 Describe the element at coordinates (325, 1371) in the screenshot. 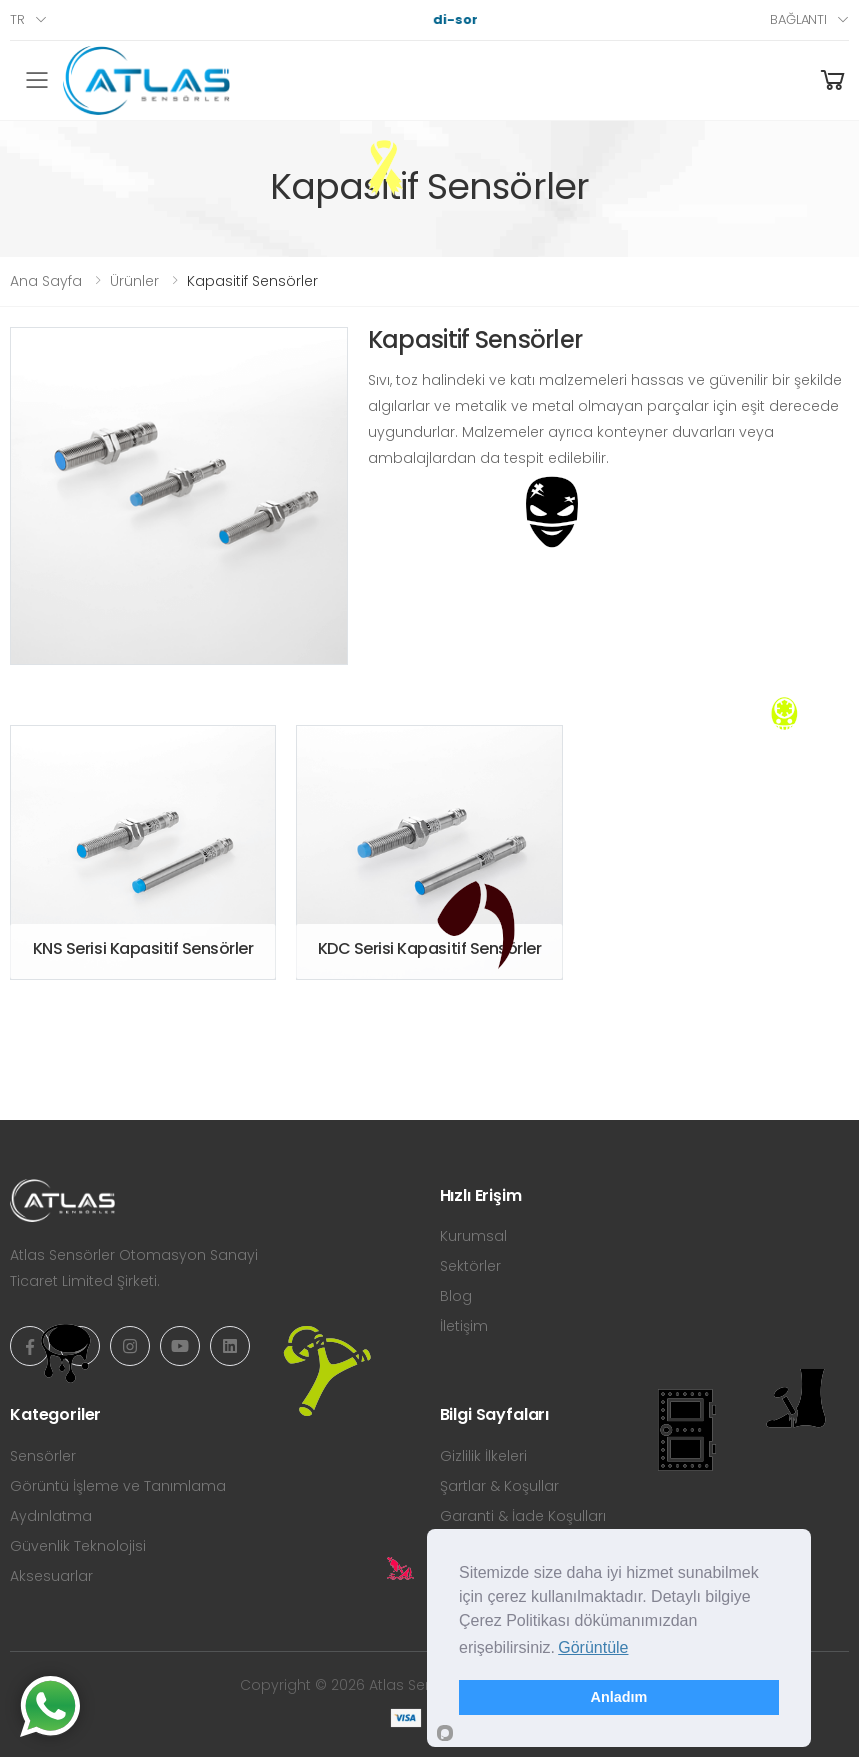

I see `launch or shoot an item` at that location.